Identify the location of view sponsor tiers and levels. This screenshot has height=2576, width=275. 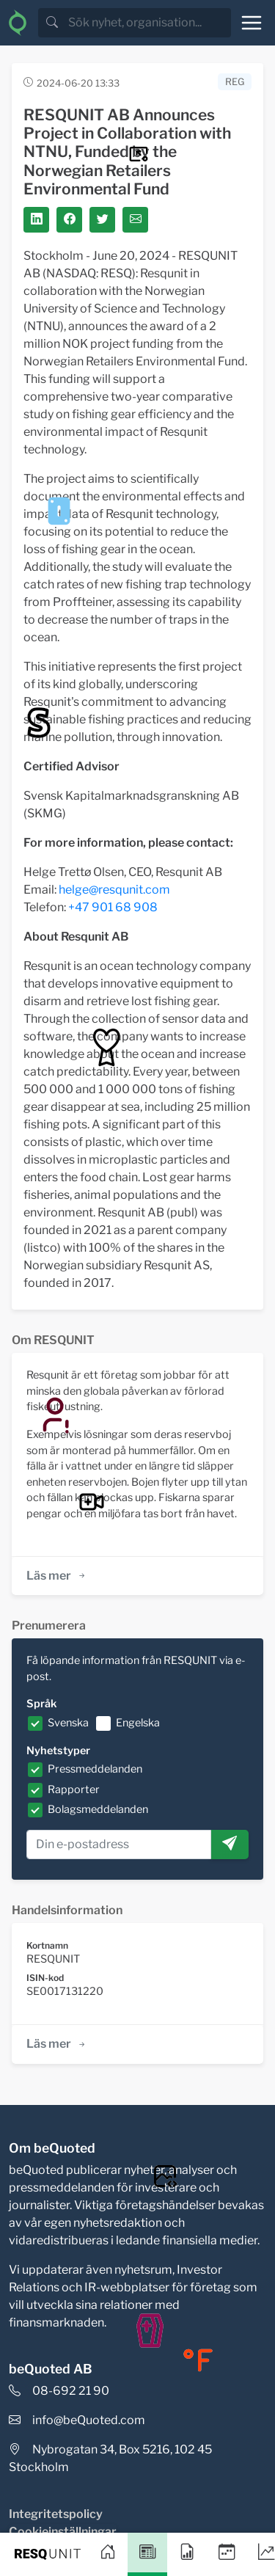
(106, 1047).